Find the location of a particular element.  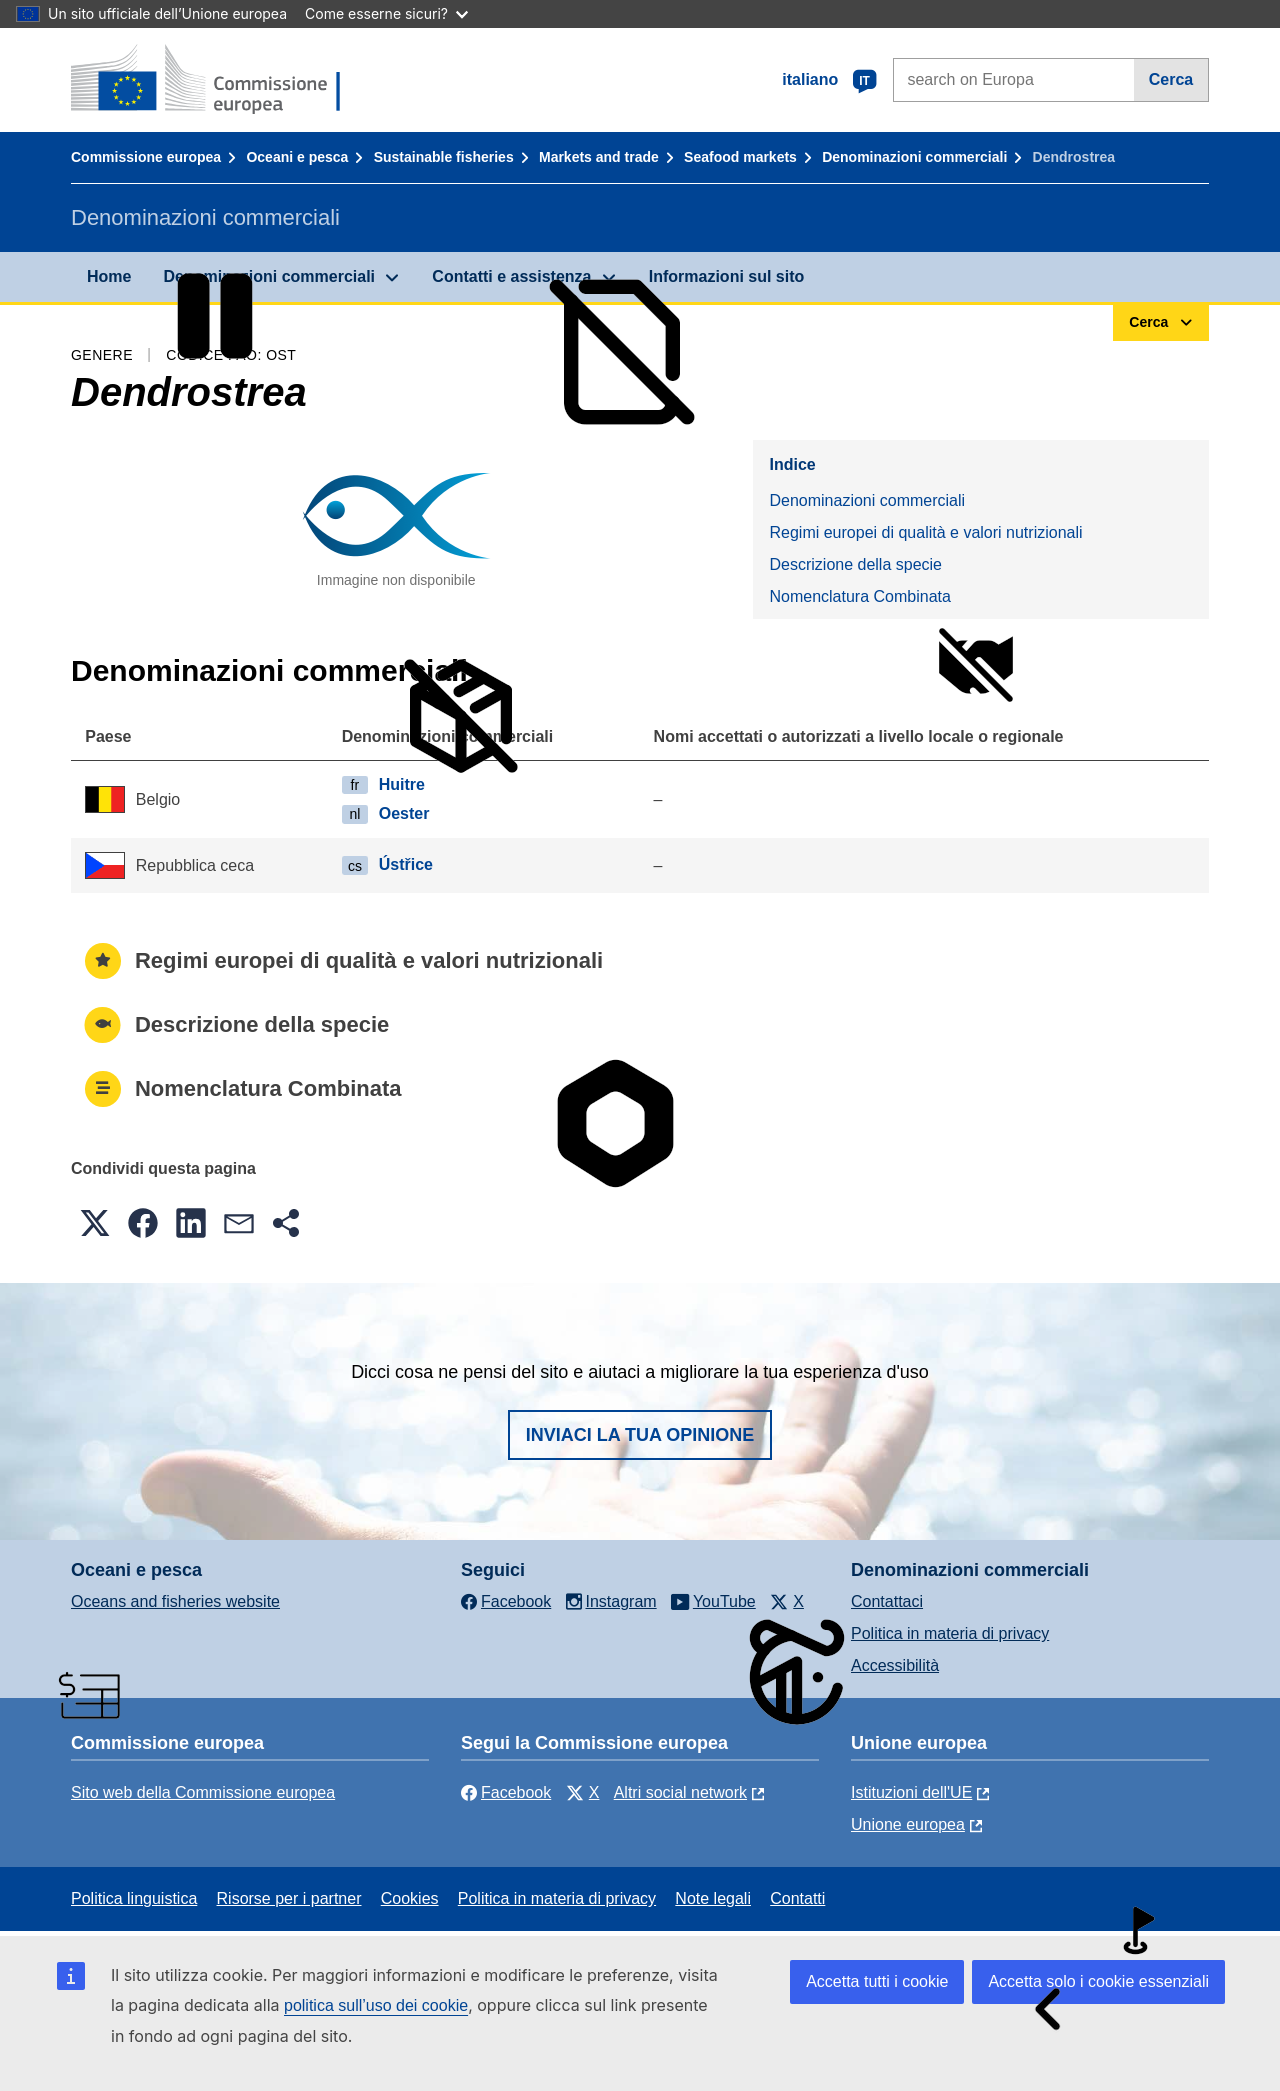

pause media playback is located at coordinates (215, 316).